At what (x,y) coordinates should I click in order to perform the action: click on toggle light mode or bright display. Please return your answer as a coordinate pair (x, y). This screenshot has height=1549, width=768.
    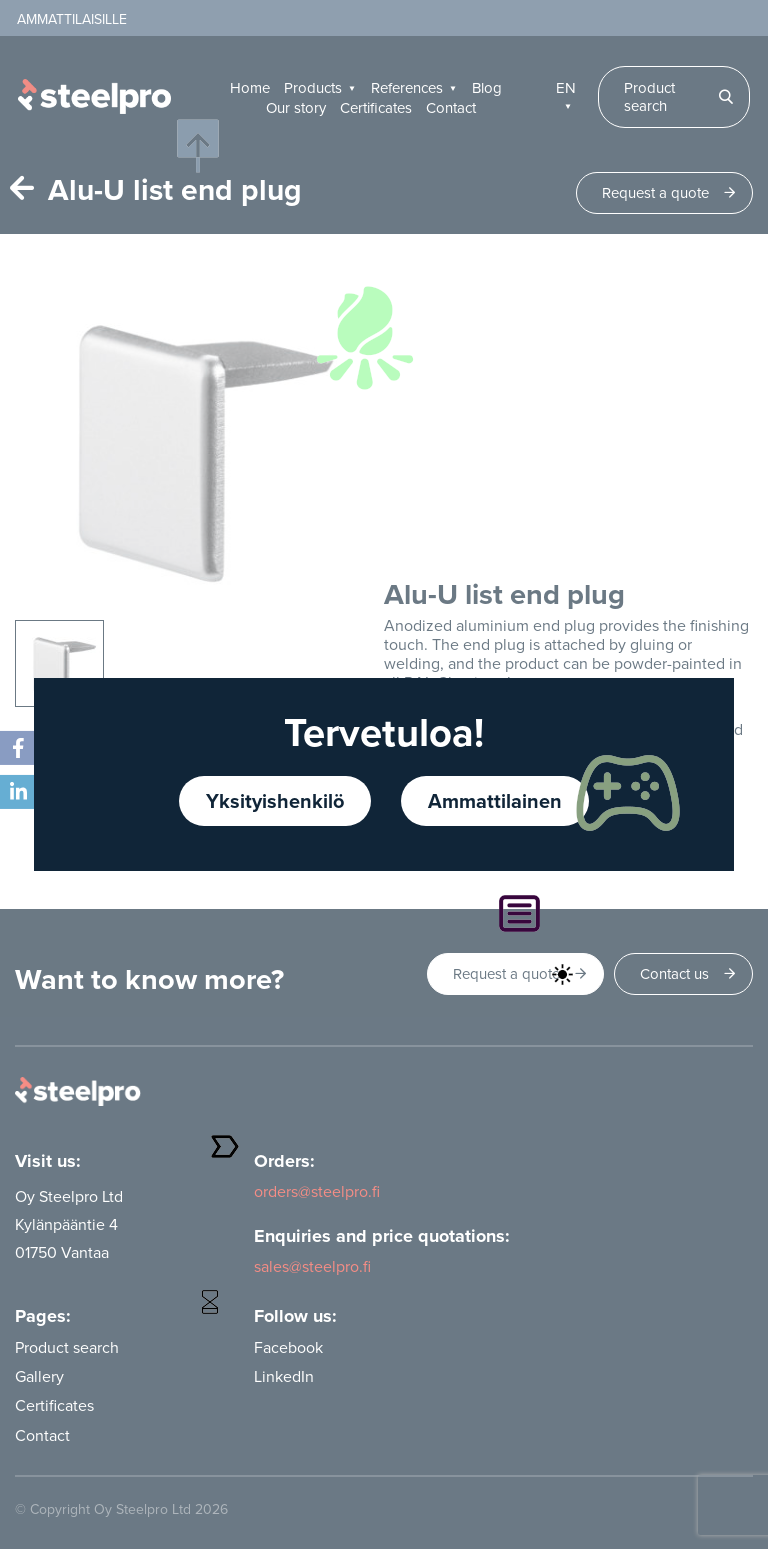
    Looking at the image, I should click on (562, 974).